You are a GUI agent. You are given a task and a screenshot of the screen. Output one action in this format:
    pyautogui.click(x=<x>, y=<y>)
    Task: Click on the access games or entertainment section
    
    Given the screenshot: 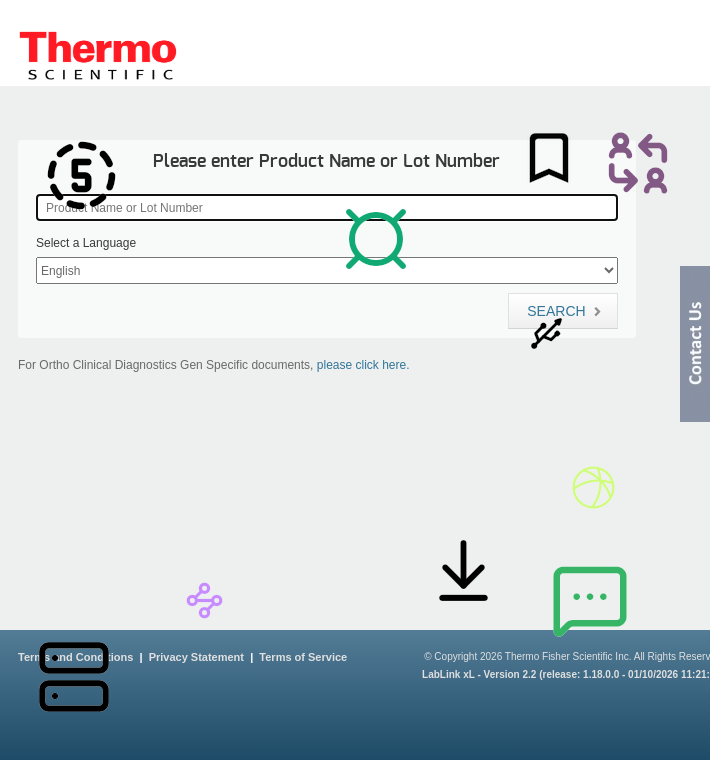 What is the action you would take?
    pyautogui.click(x=593, y=487)
    